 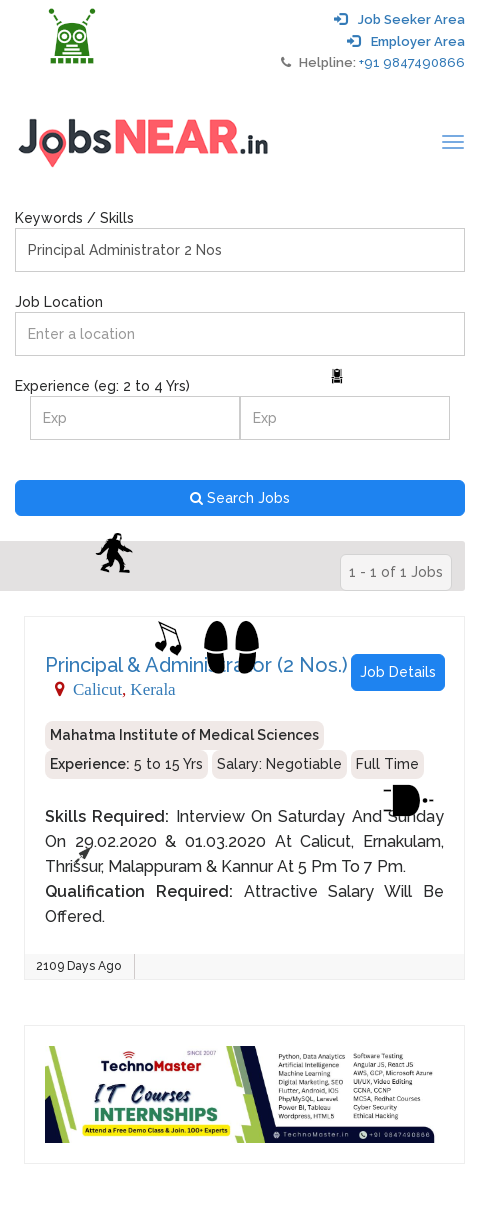 What do you see at coordinates (408, 800) in the screenshot?
I see `represents a NAND logic gate in a circuit diagram` at bounding box center [408, 800].